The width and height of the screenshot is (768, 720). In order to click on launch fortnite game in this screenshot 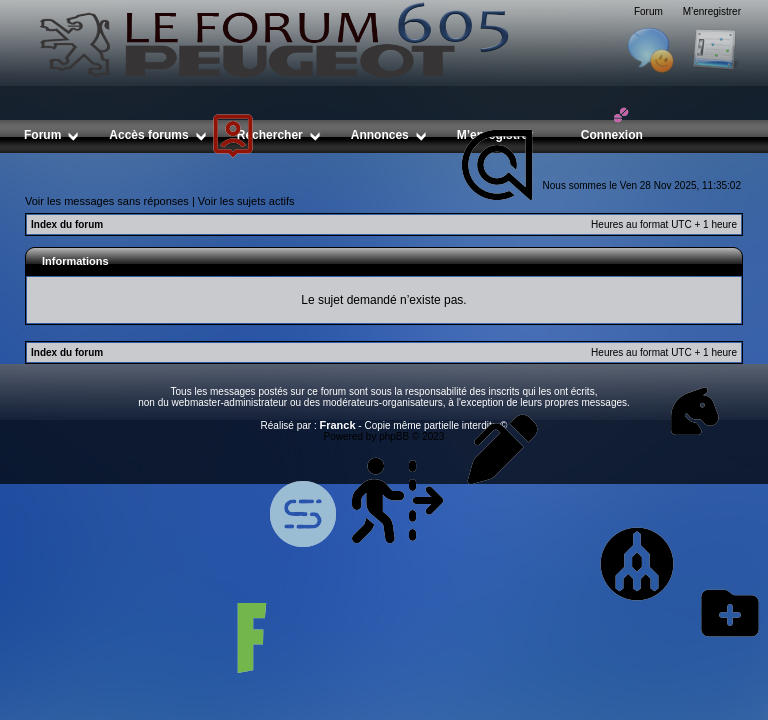, I will do `click(252, 638)`.